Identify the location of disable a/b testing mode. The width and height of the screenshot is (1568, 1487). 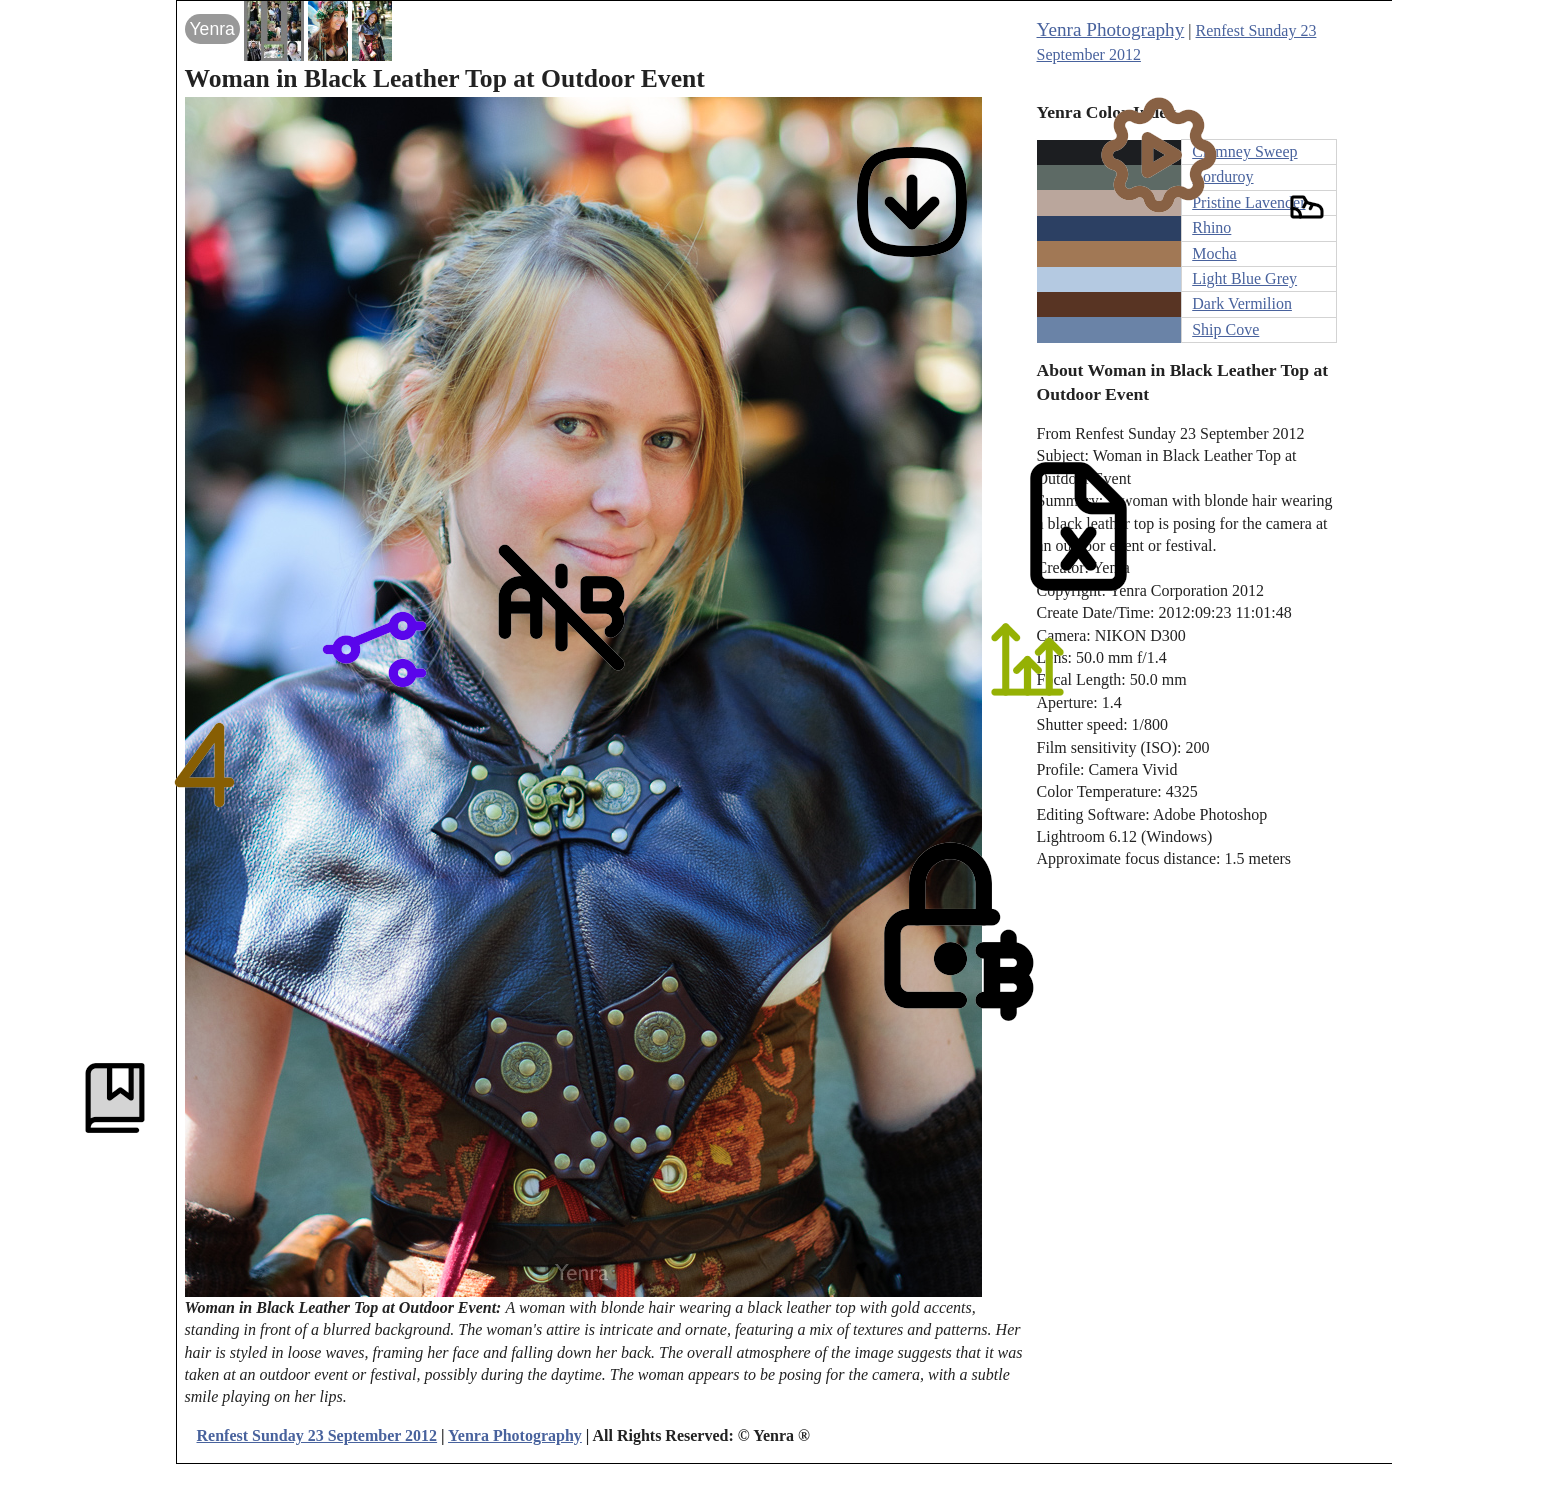
(561, 607).